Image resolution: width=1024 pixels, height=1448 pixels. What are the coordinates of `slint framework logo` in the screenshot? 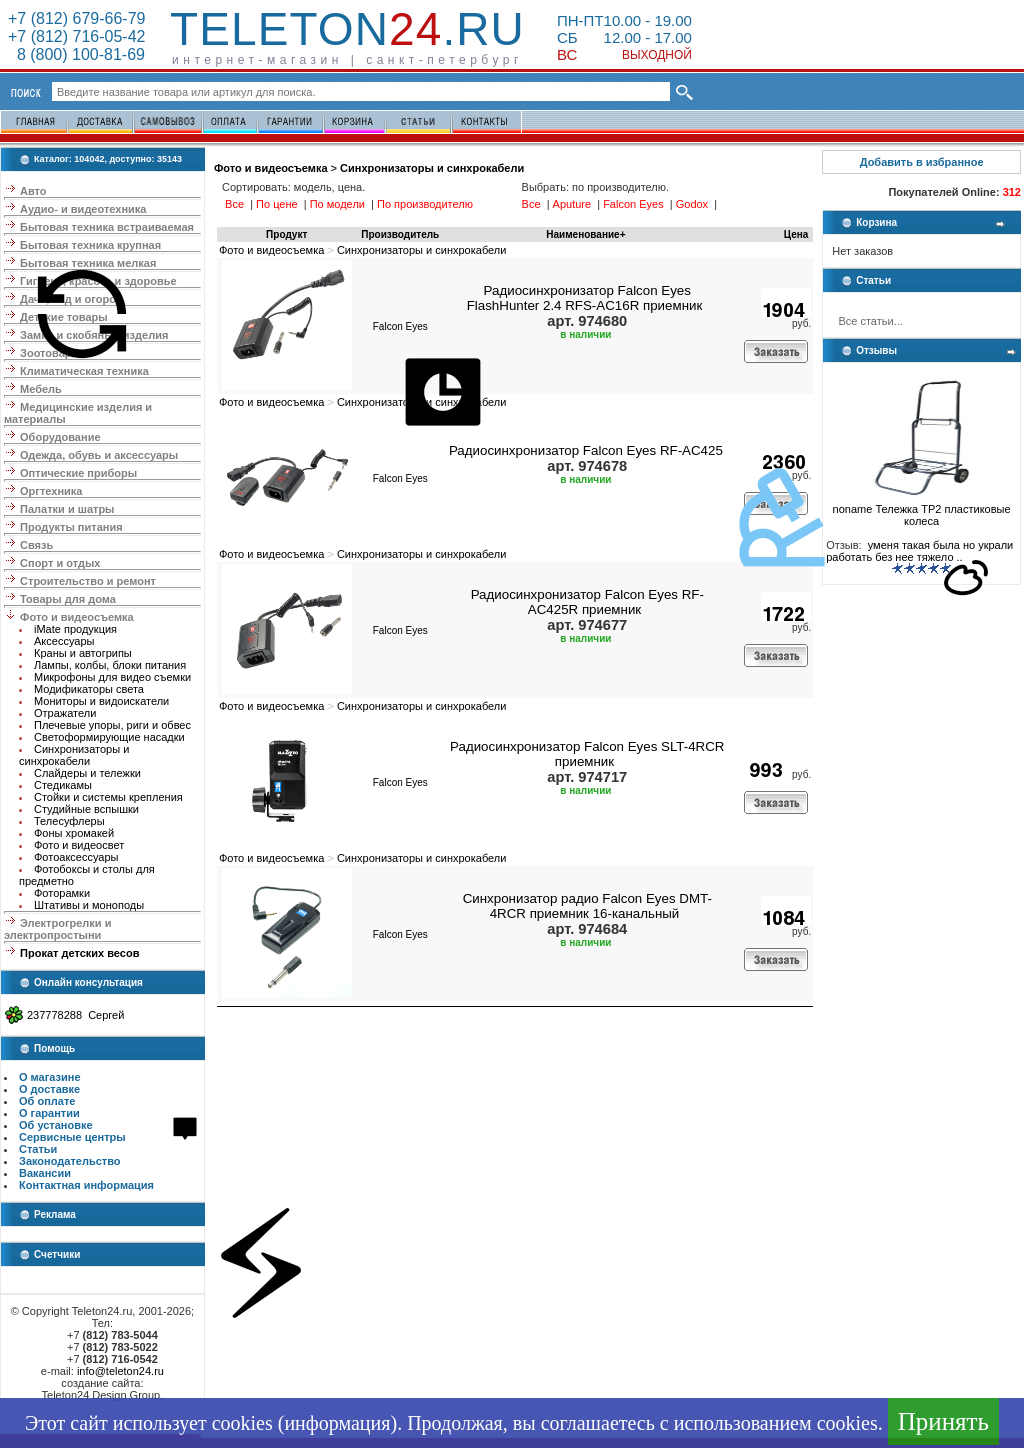 It's located at (261, 1263).